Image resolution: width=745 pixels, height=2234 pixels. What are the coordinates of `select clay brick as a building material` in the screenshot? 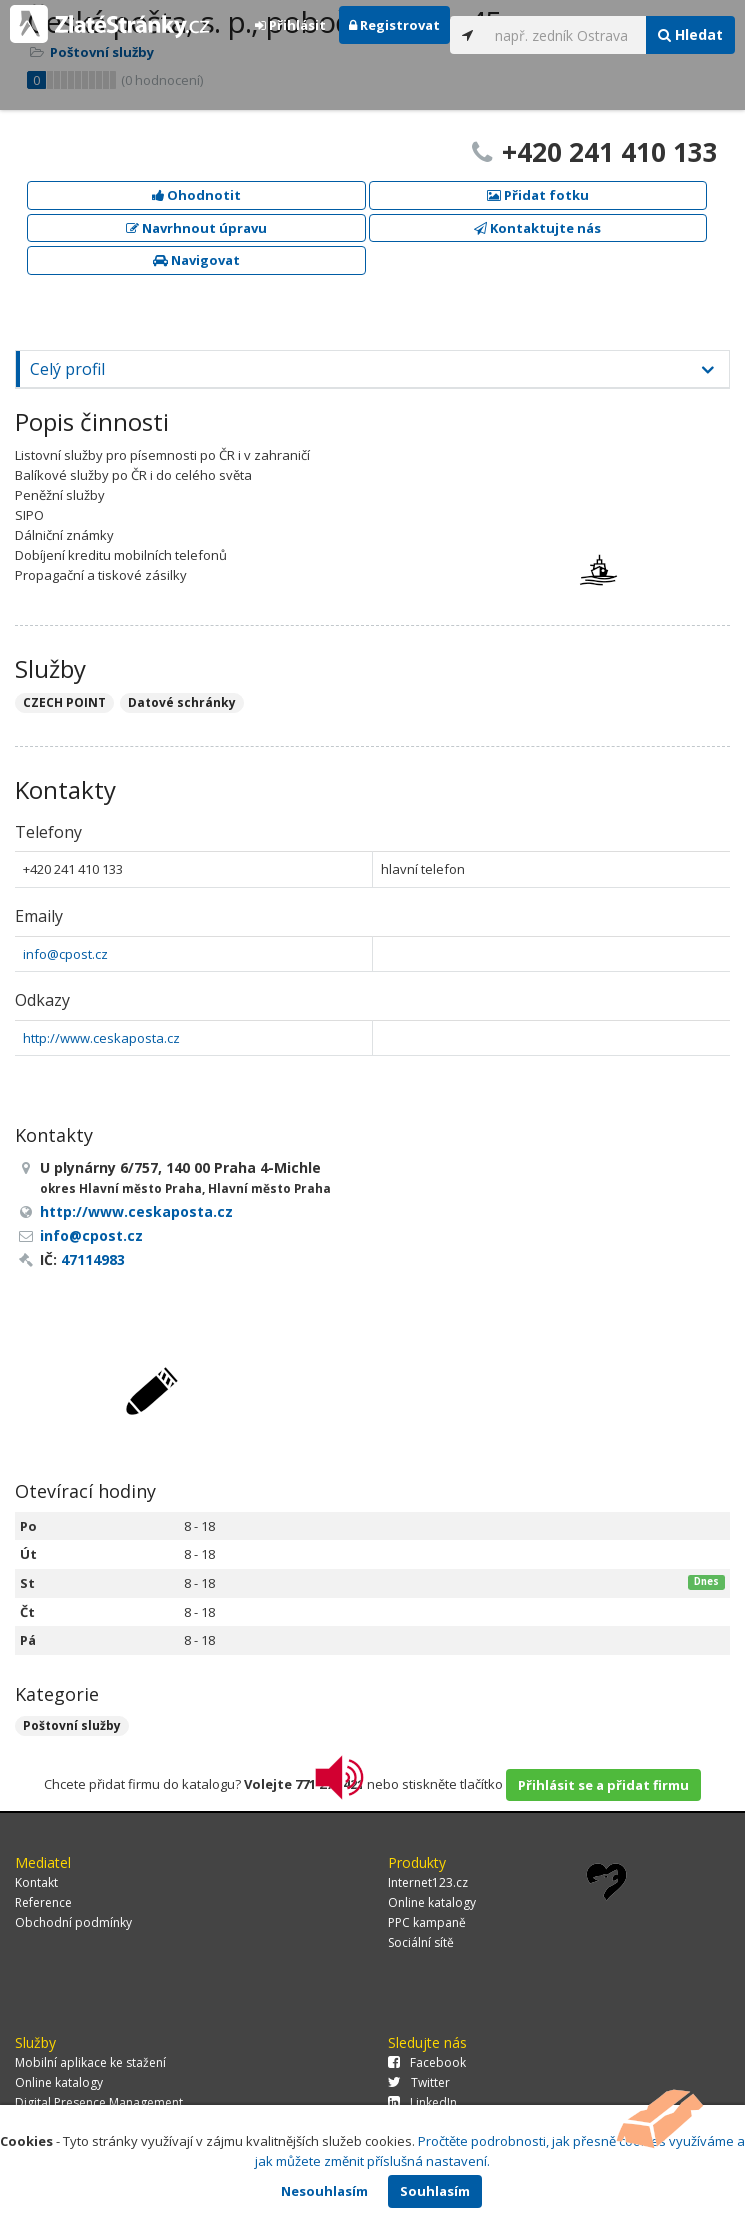 It's located at (660, 2119).